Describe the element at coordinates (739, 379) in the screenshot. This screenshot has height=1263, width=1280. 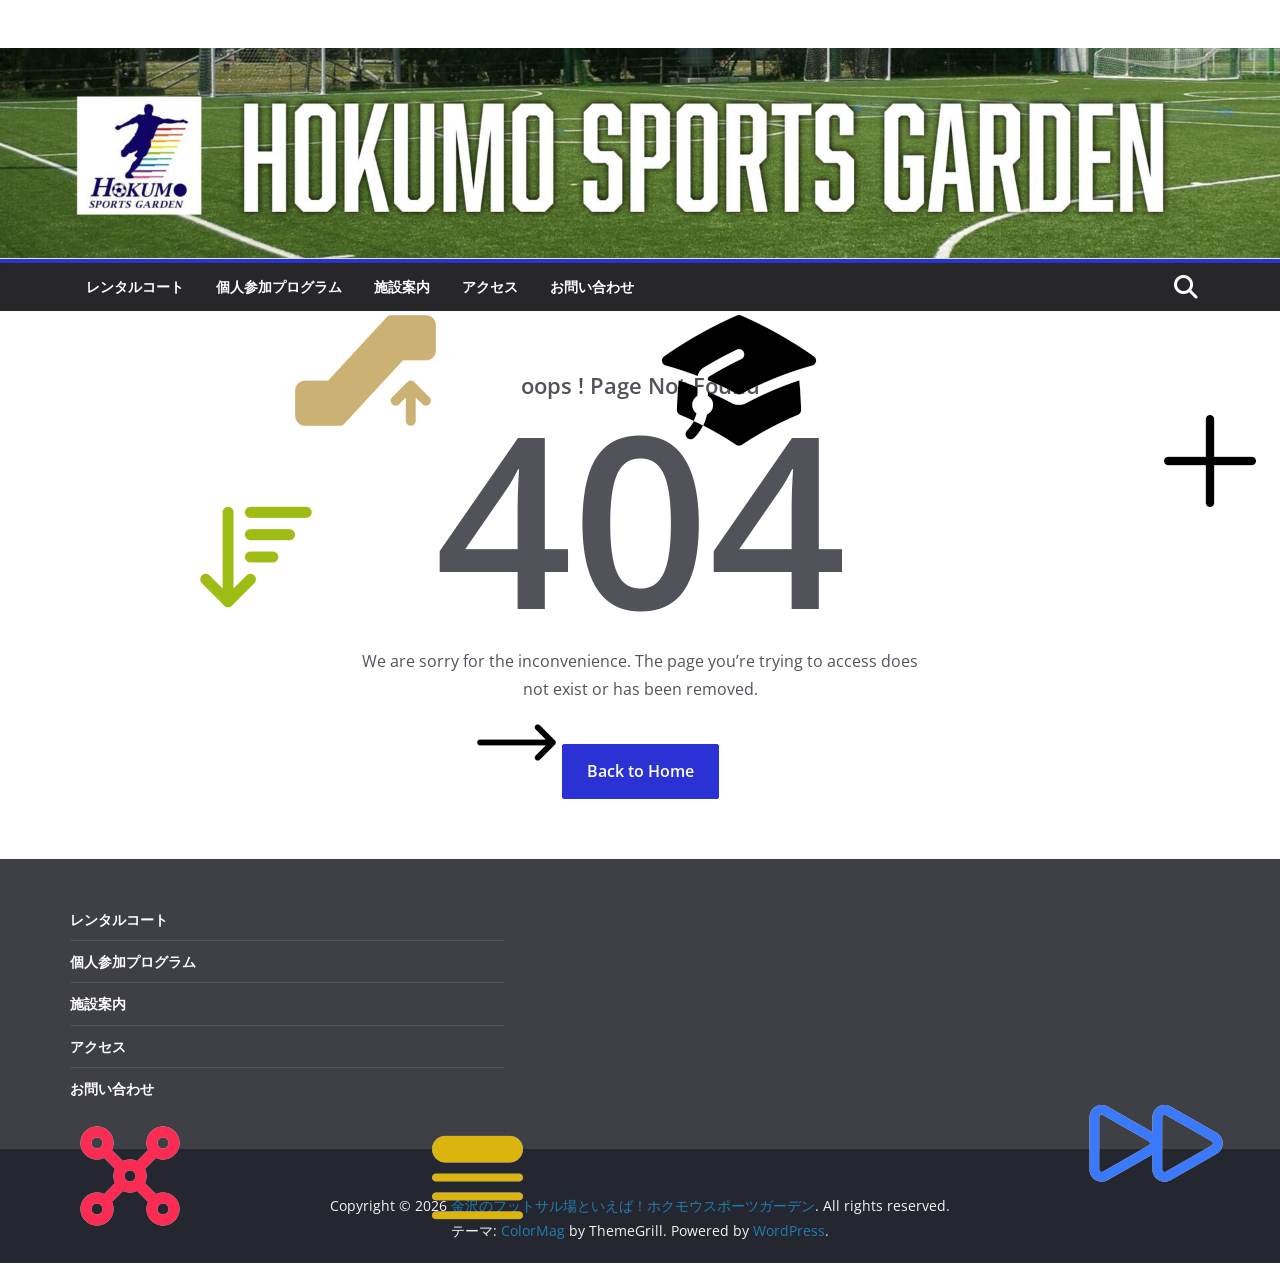
I see `access education or learning features` at that location.